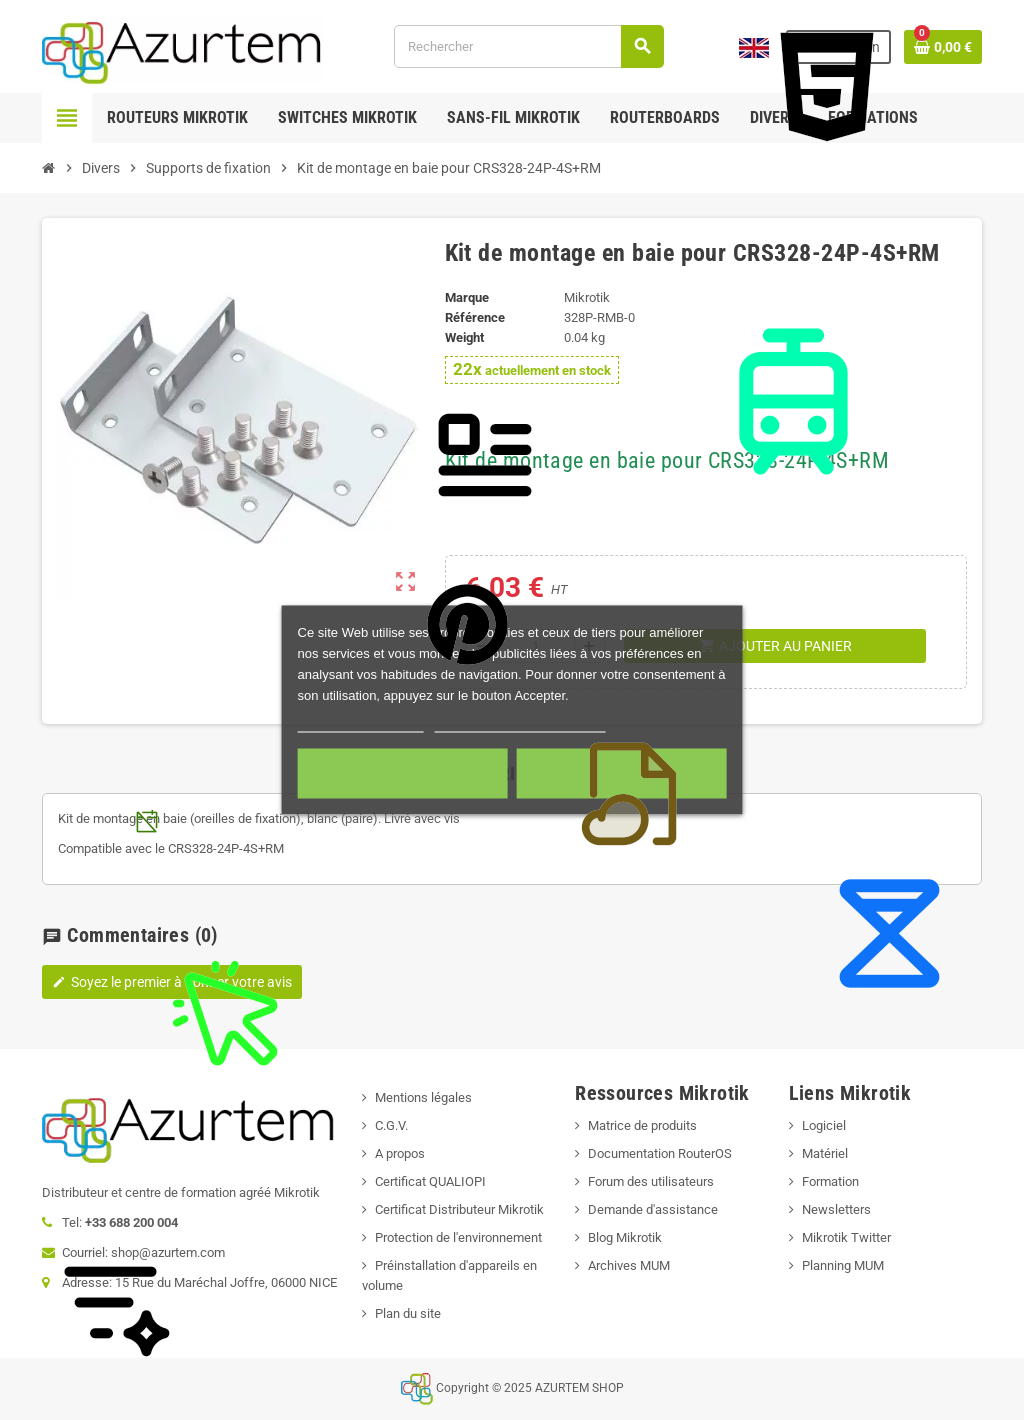 This screenshot has height=1420, width=1024. Describe the element at coordinates (110, 1302) in the screenshot. I see `apply AI-powered smart filters` at that location.